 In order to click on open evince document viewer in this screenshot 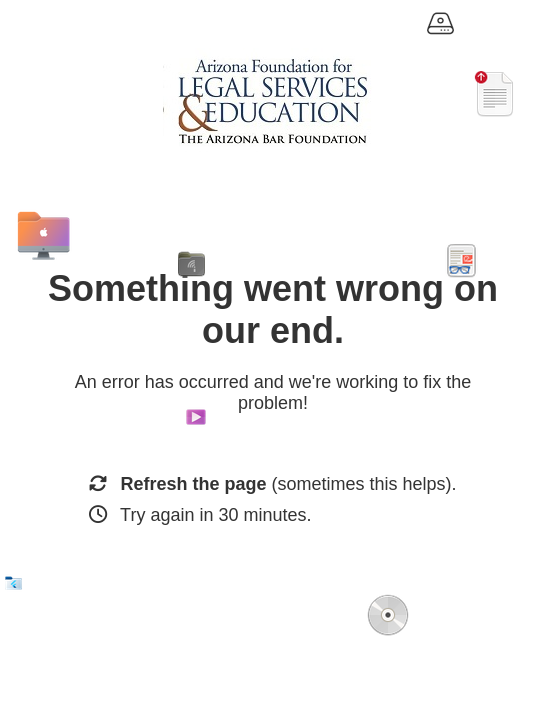, I will do `click(461, 260)`.